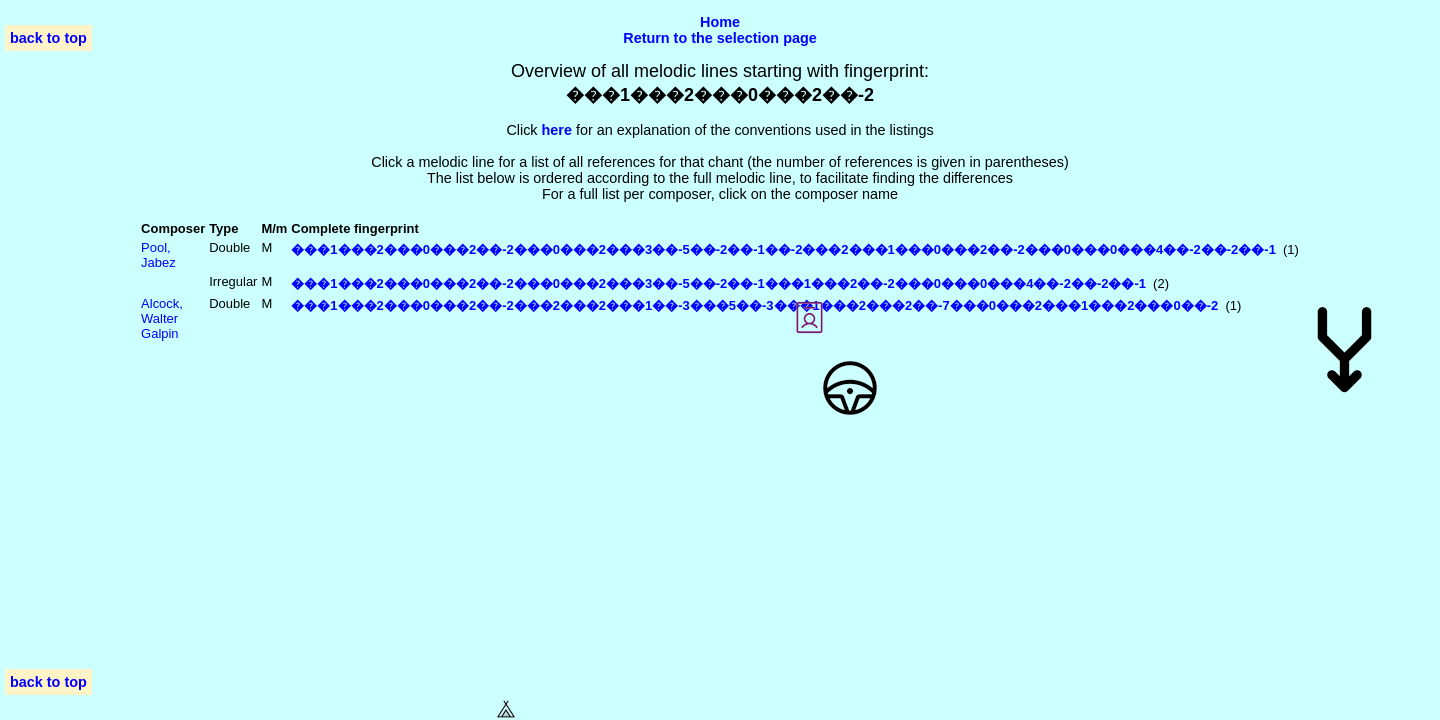 Image resolution: width=1440 pixels, height=720 pixels. Describe the element at coordinates (809, 317) in the screenshot. I see `view user profile or identification details` at that location.